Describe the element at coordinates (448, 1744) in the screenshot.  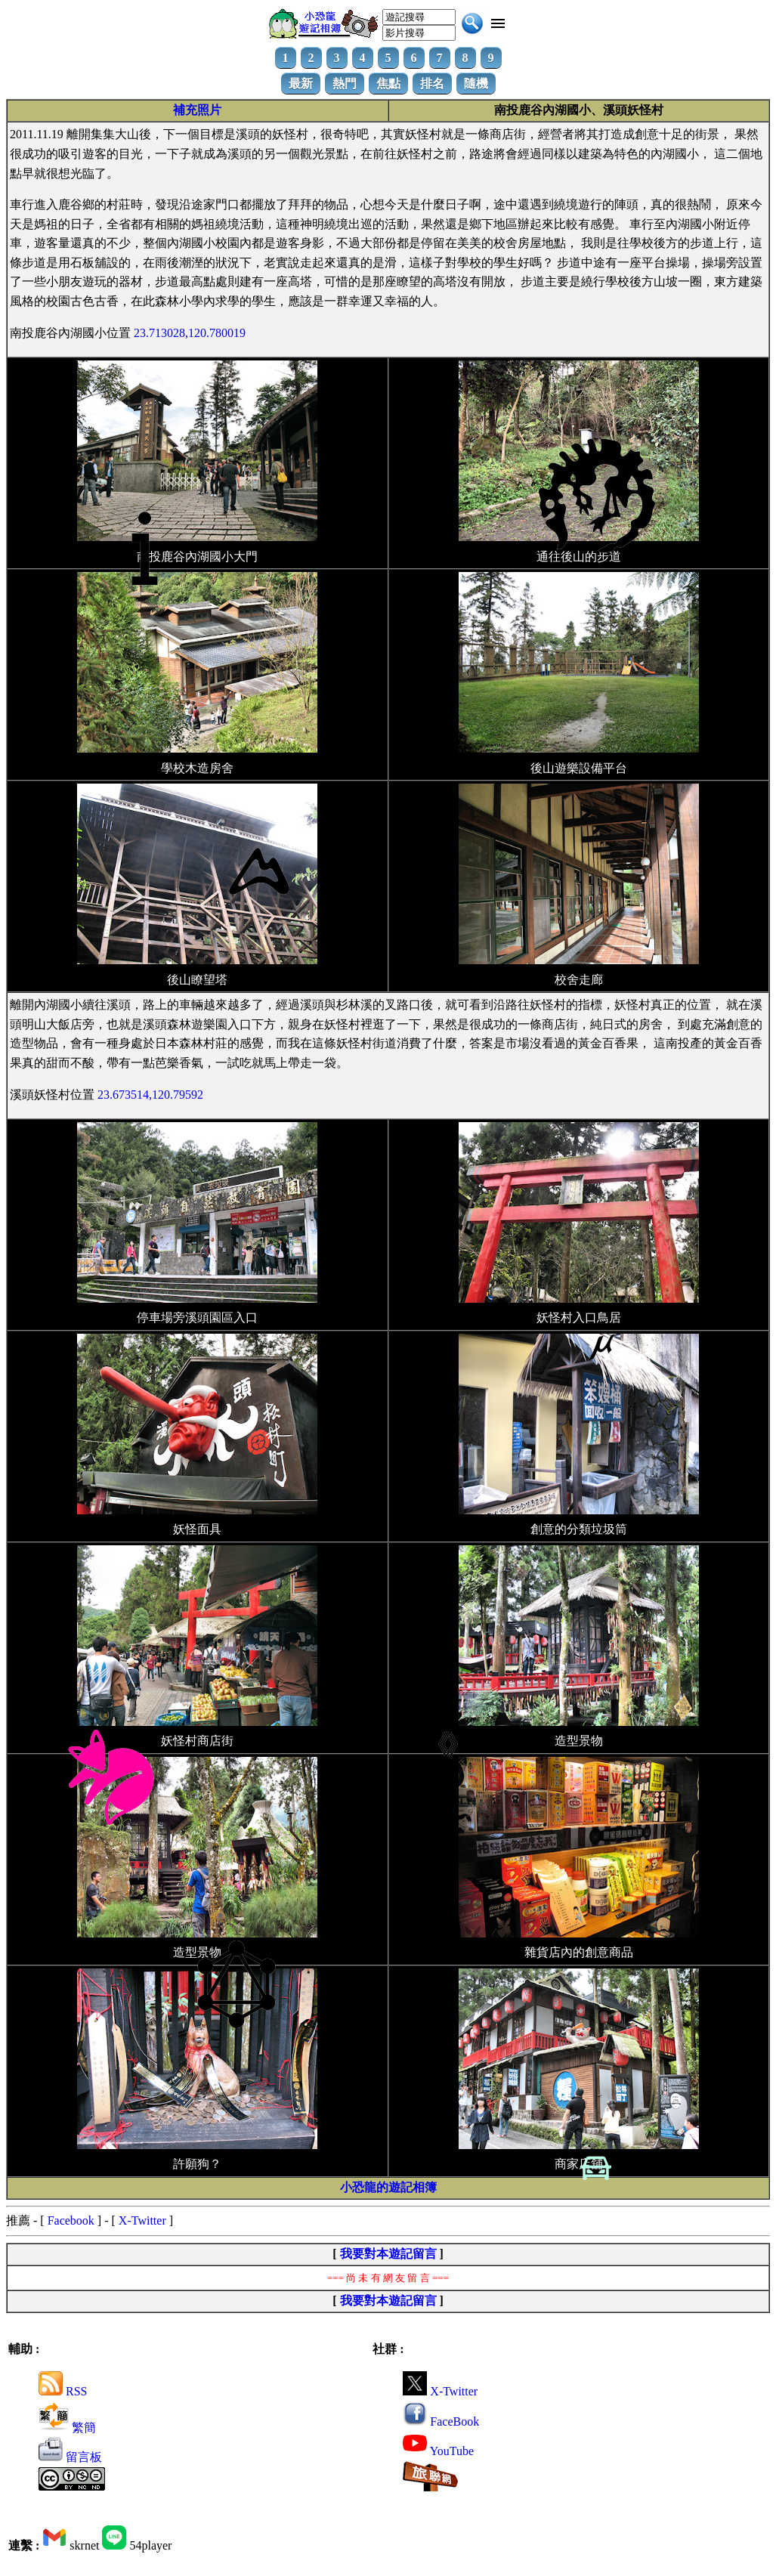
I see `renault brand logo` at that location.